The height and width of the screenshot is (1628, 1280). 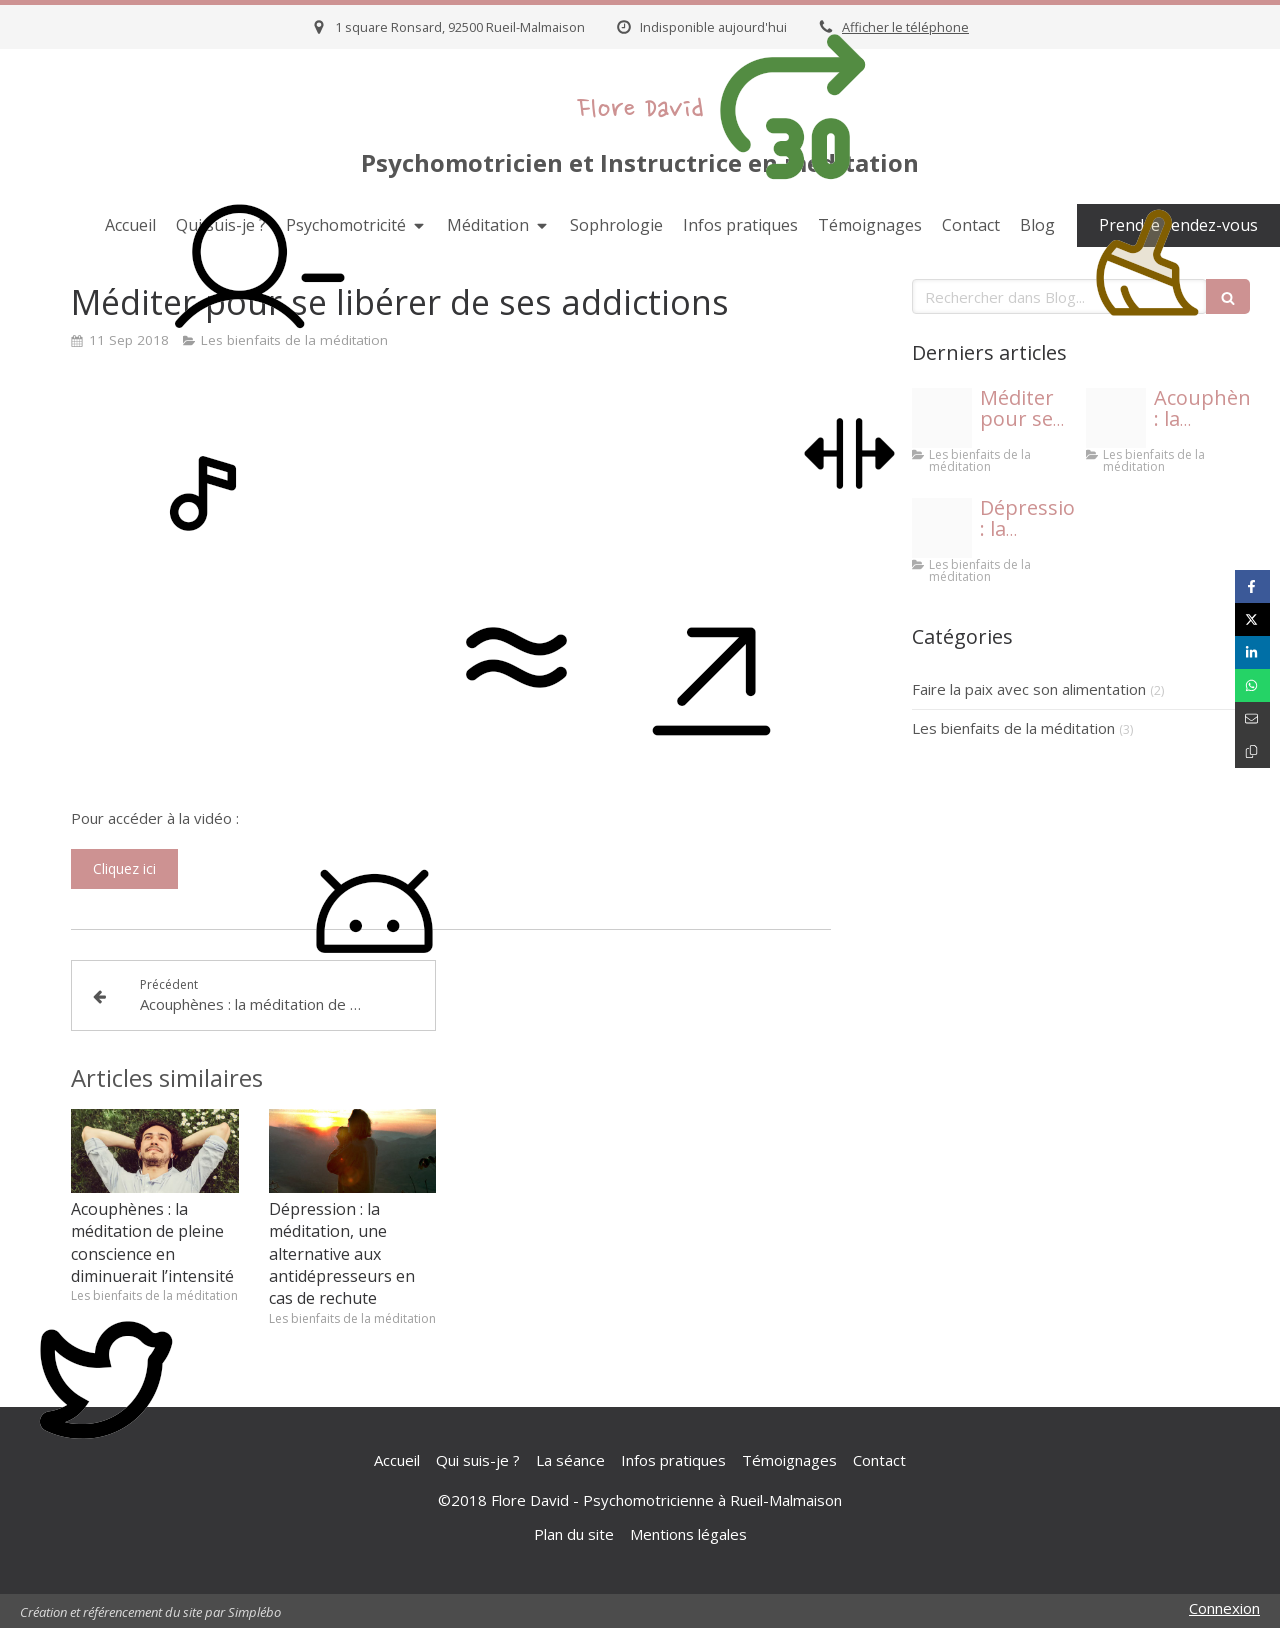 I want to click on remove a user or contact, so click(x=254, y=272).